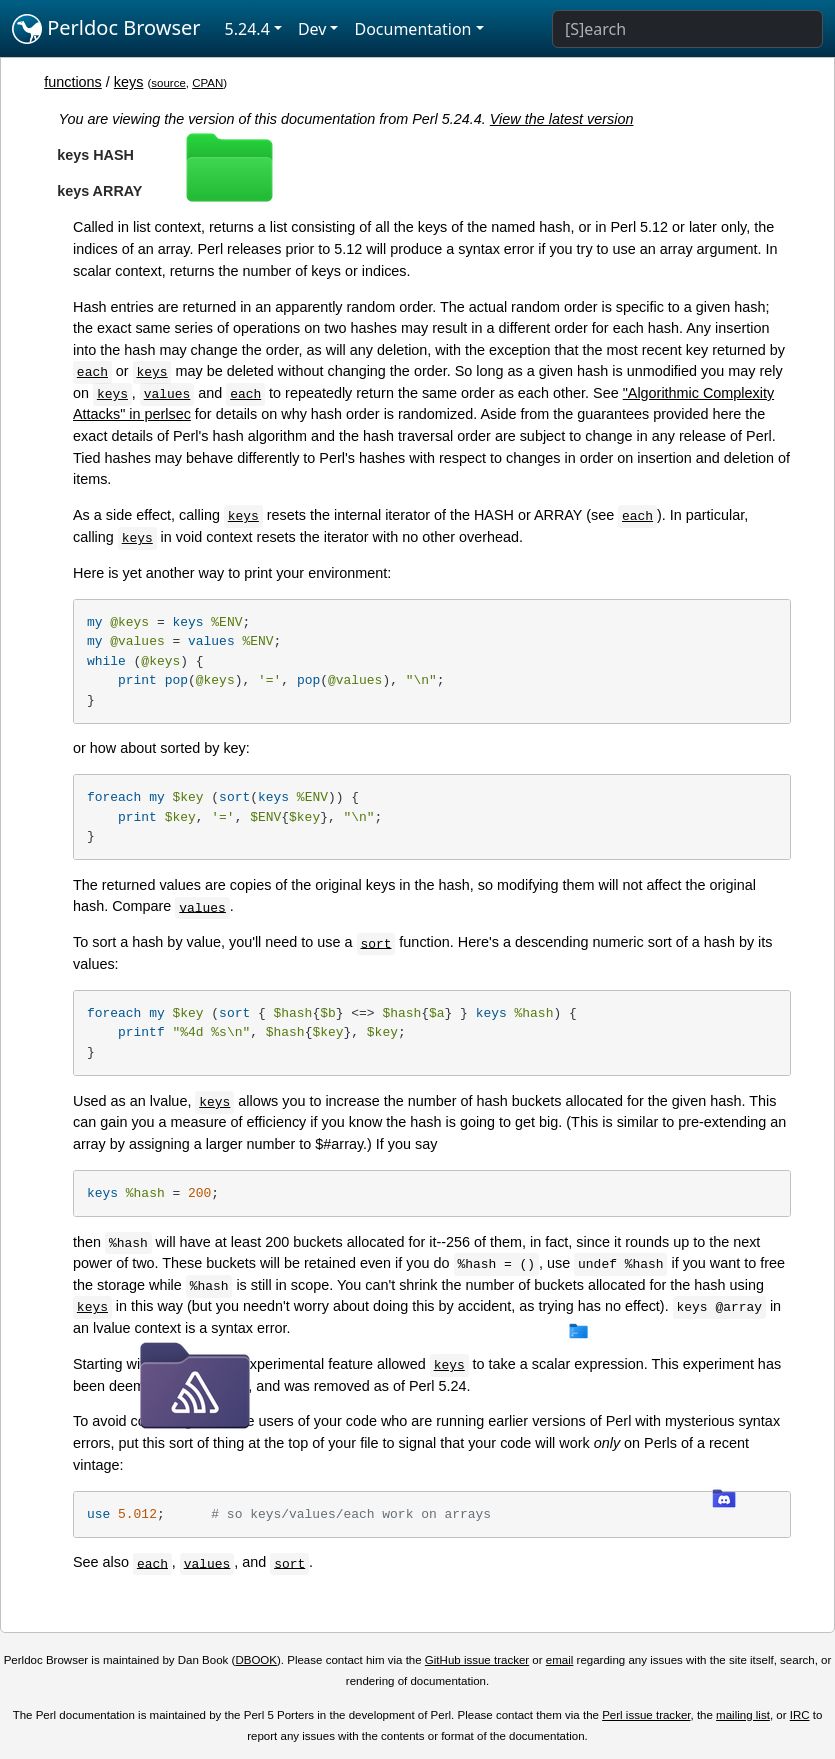 The width and height of the screenshot is (835, 1759). Describe the element at coordinates (229, 167) in the screenshot. I see `open folder containing files` at that location.